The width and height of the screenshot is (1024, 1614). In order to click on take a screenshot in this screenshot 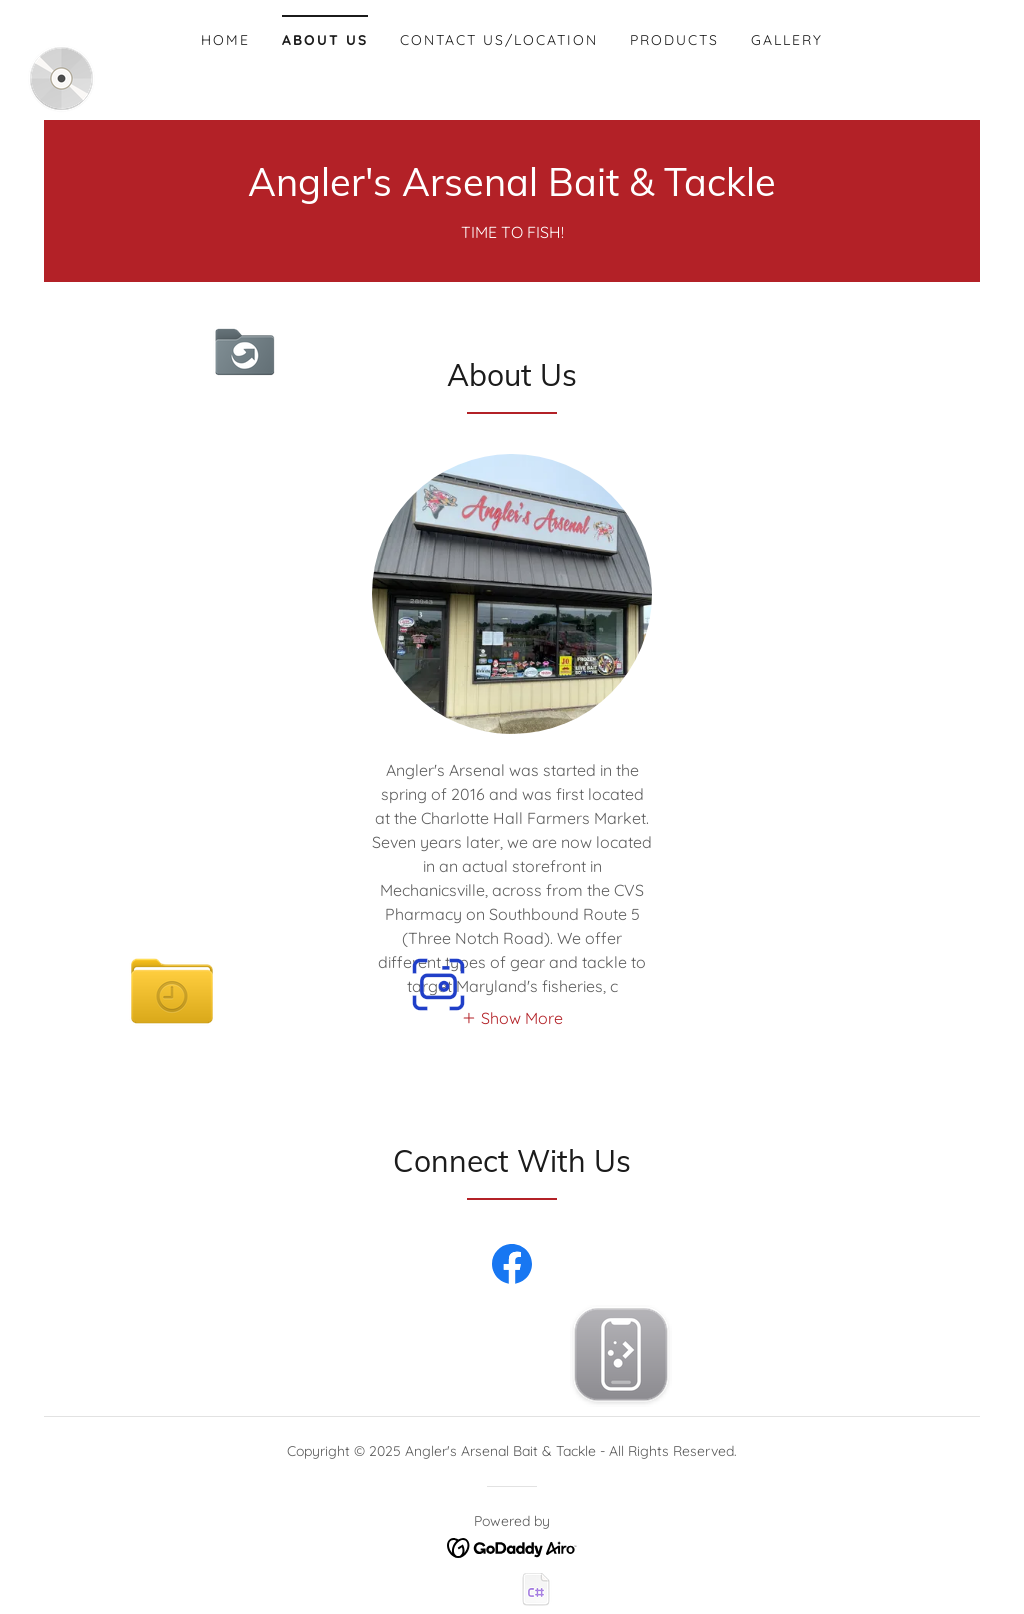, I will do `click(438, 984)`.